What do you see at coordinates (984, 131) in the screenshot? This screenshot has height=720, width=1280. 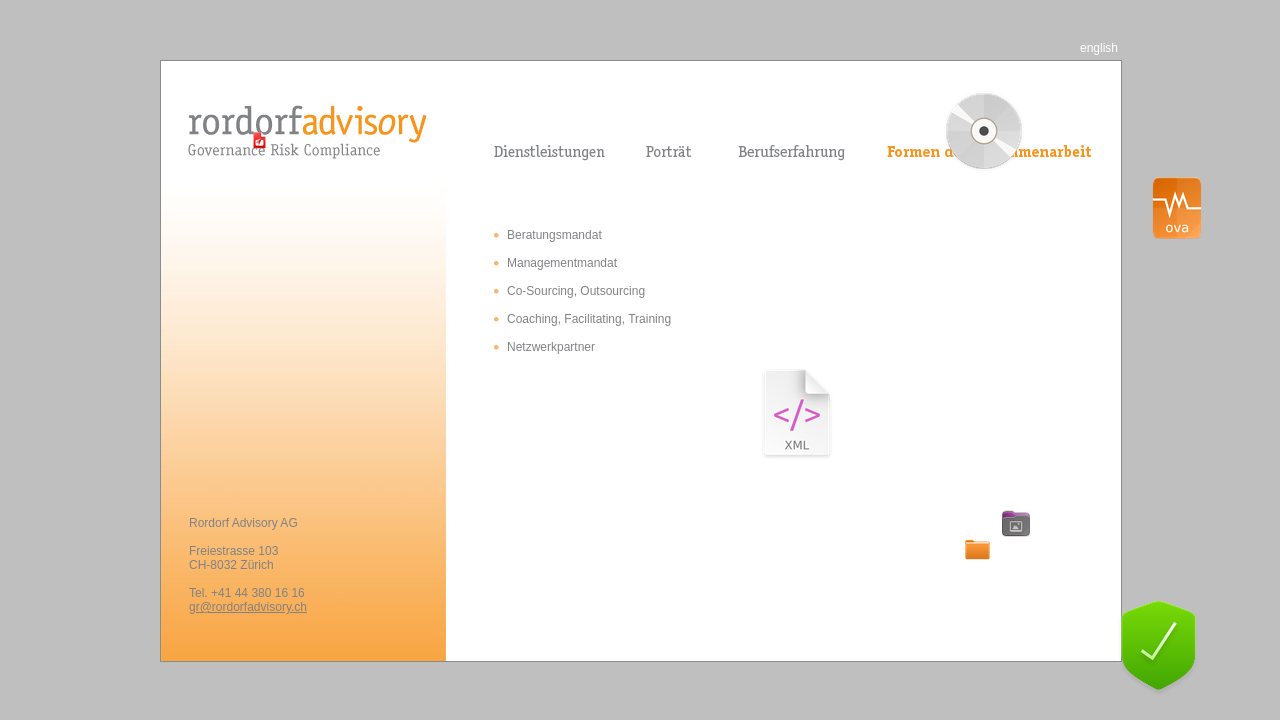 I see `access DVD-RW drive or disc` at bounding box center [984, 131].